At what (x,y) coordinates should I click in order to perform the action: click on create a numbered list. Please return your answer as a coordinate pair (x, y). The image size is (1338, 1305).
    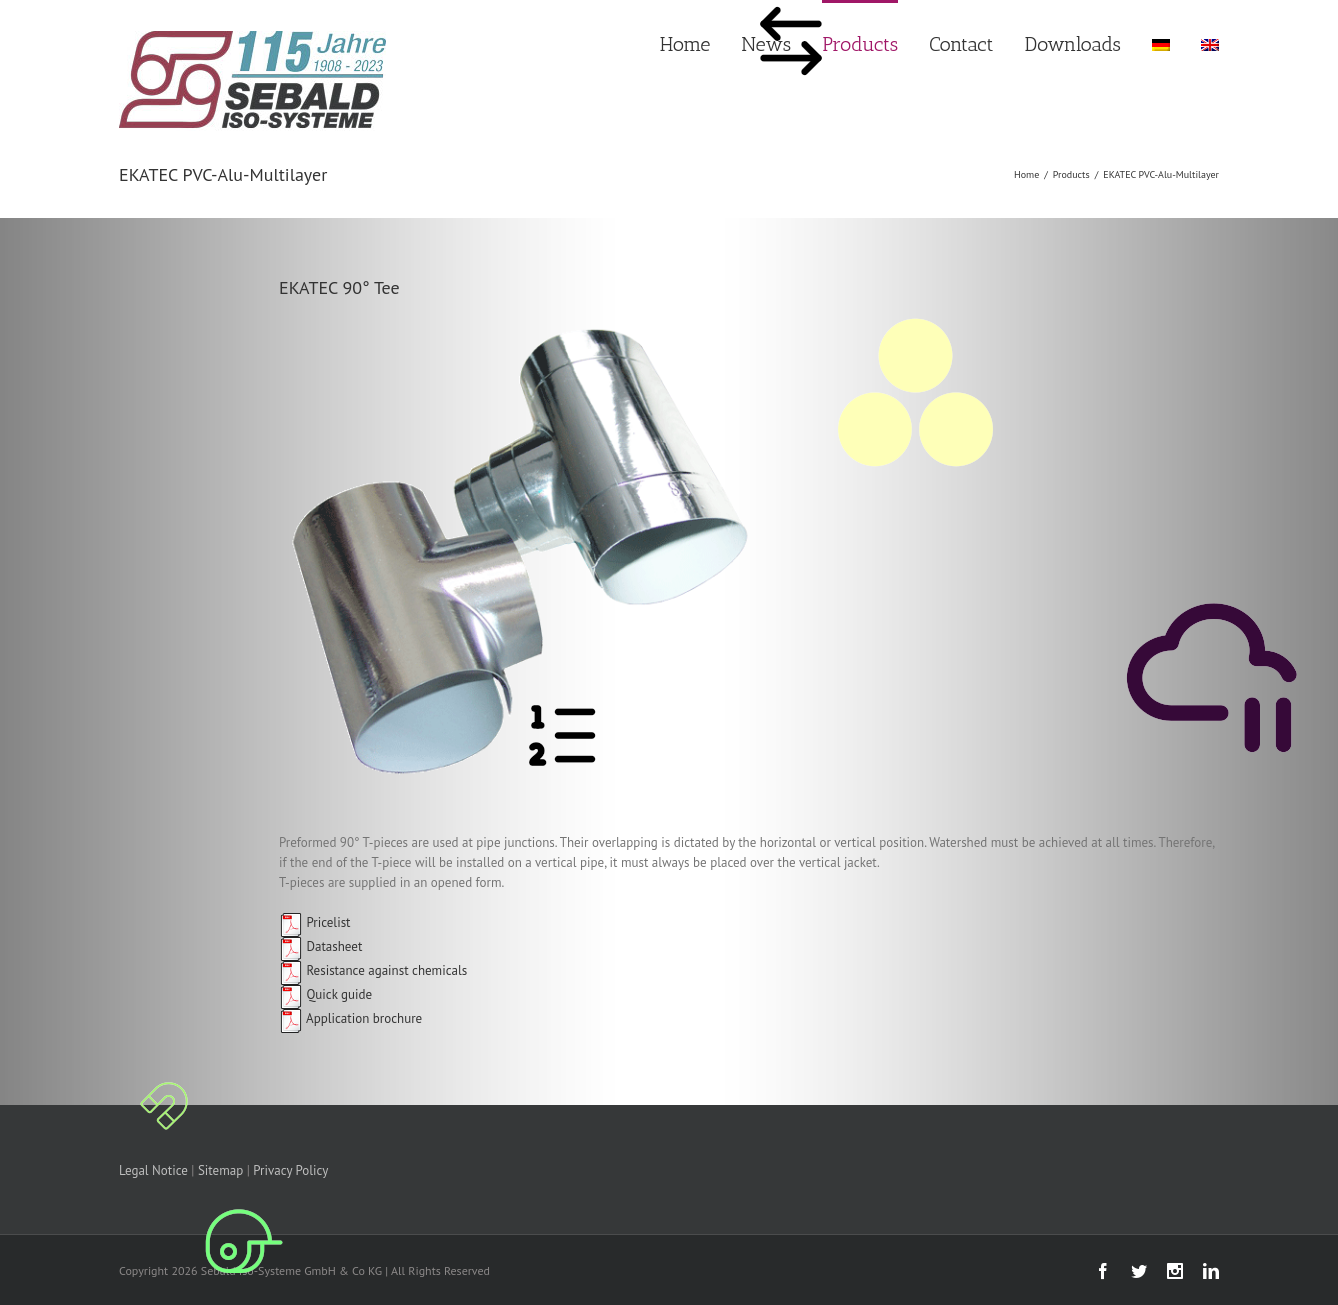
    Looking at the image, I should click on (561, 735).